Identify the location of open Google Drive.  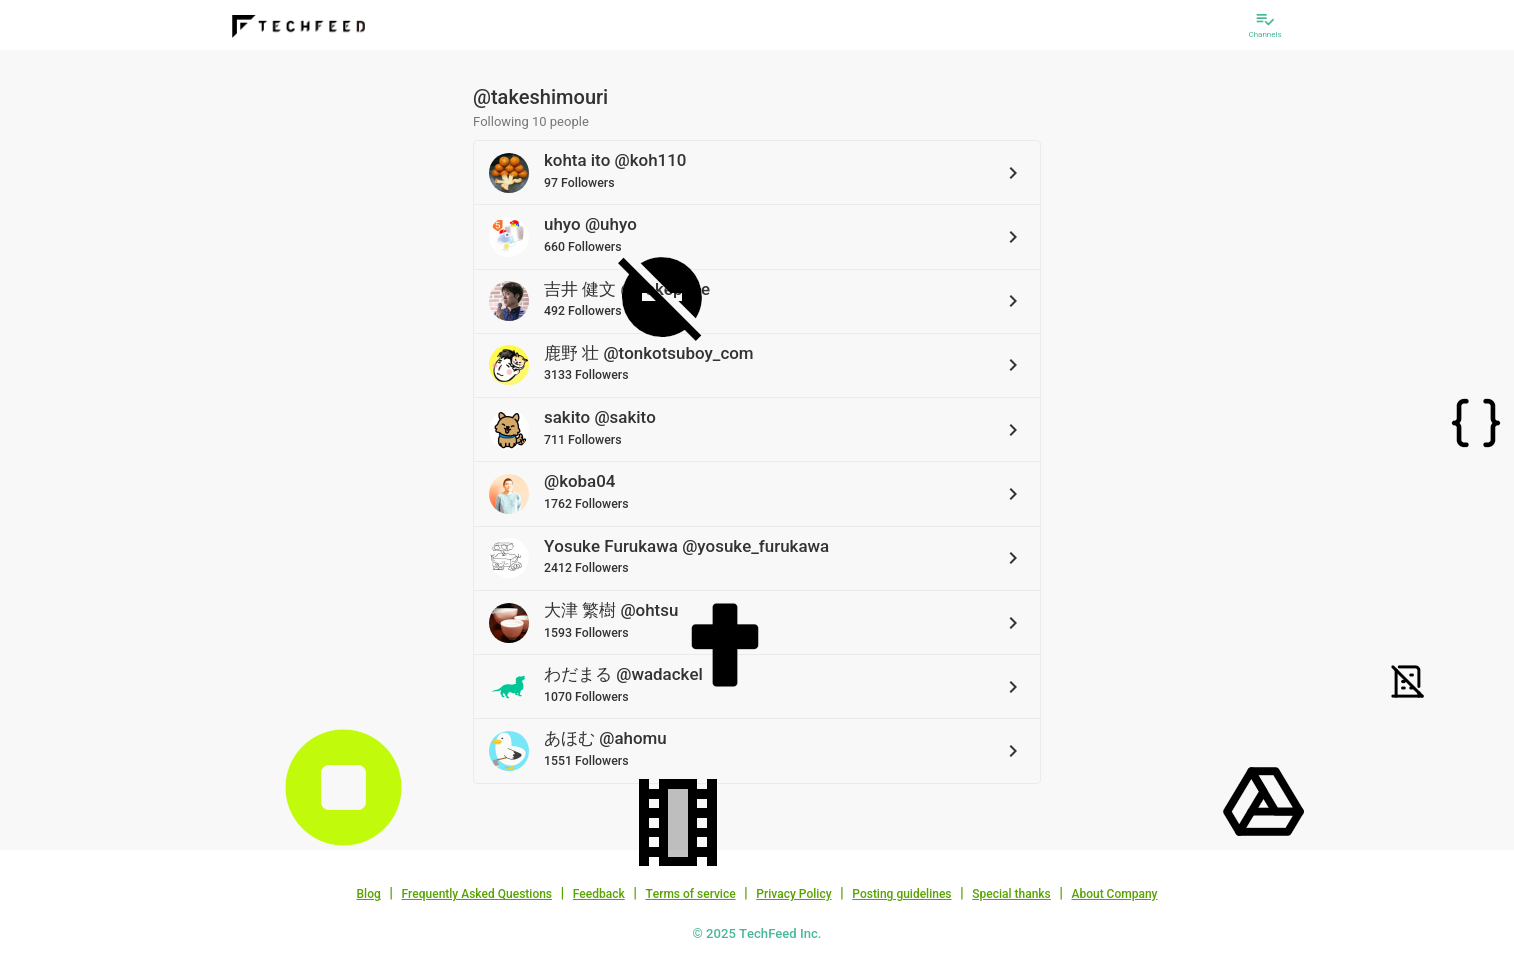
(1263, 799).